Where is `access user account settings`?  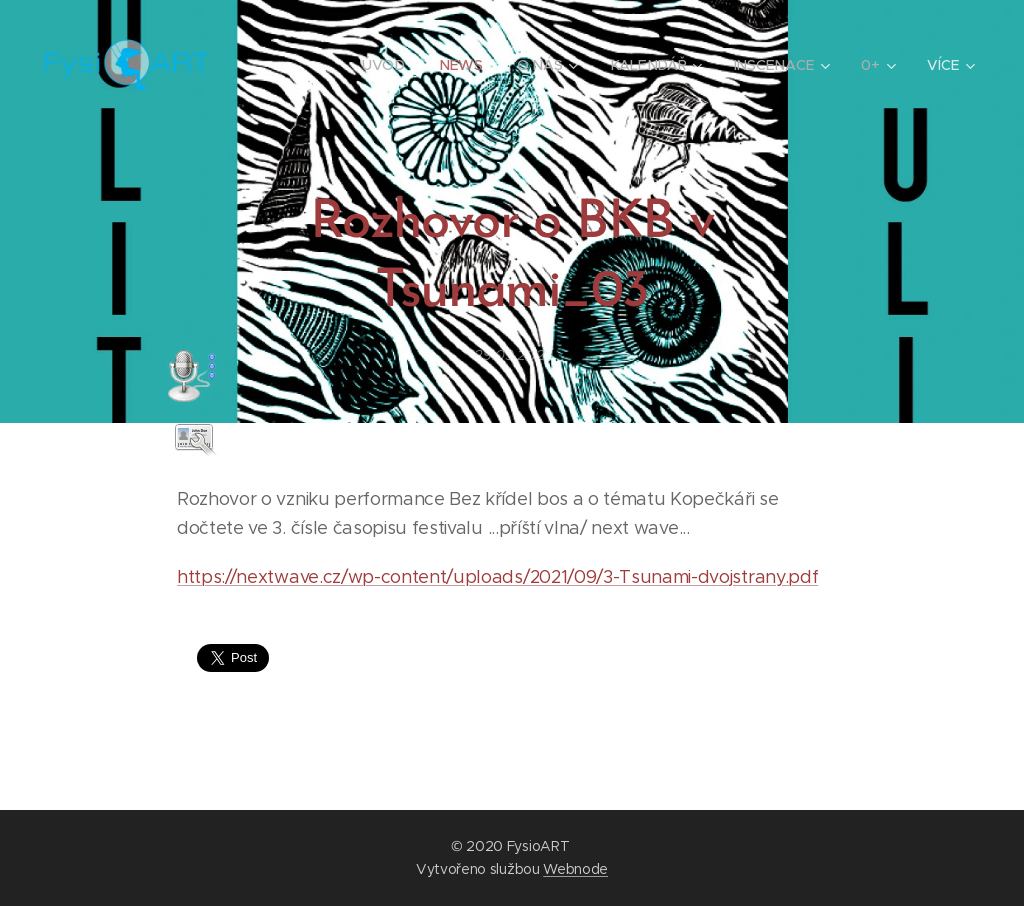
access user account settings is located at coordinates (194, 435).